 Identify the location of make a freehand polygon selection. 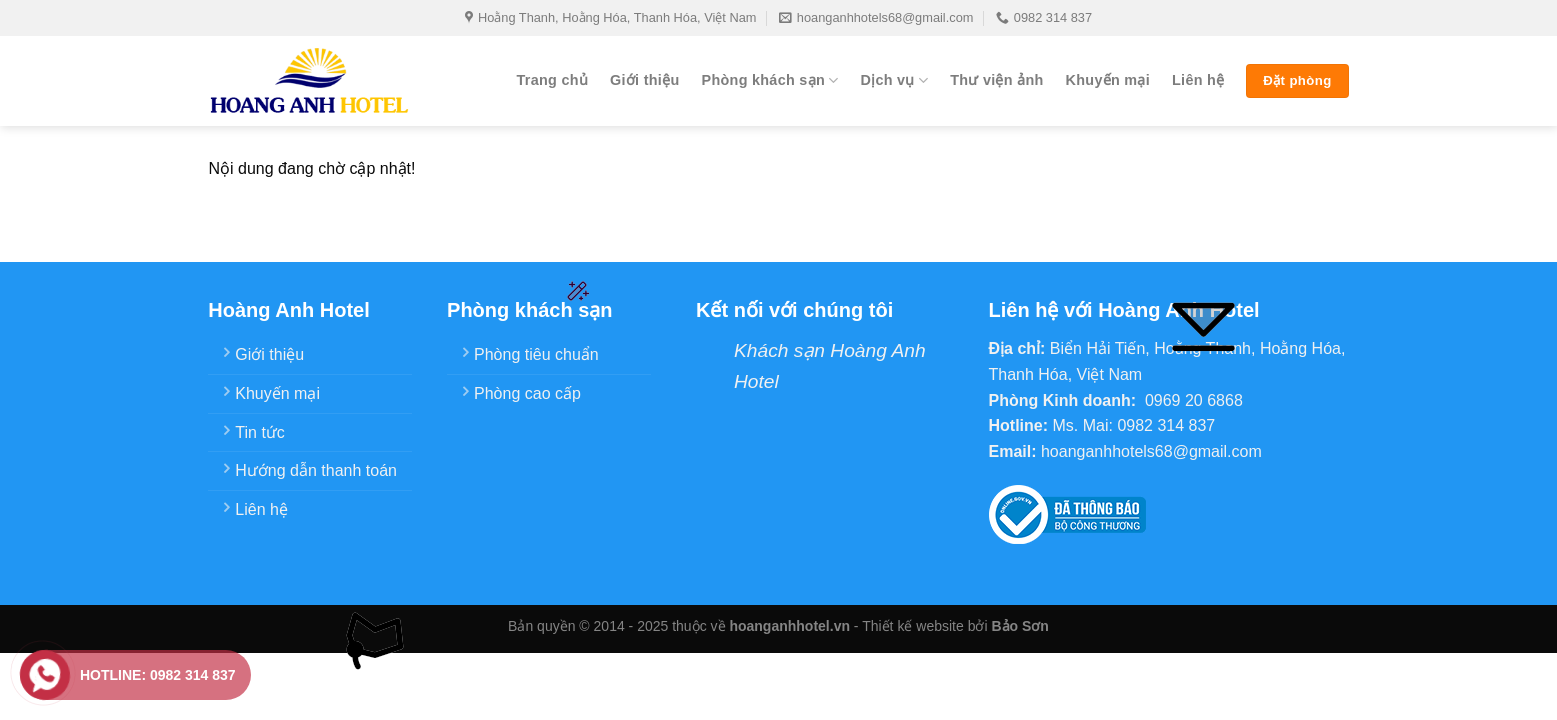
(375, 641).